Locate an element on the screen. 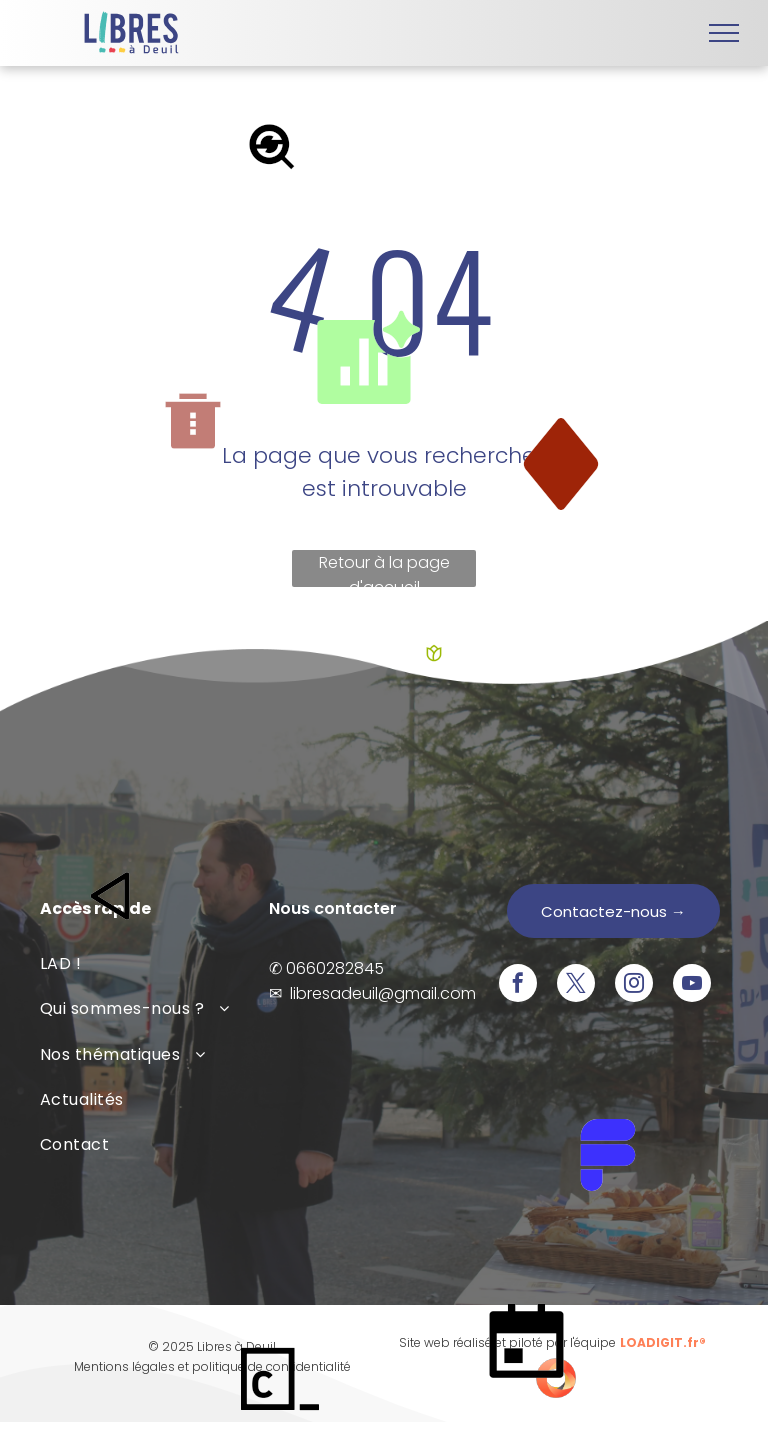  view a scheduled event is located at coordinates (526, 1344).